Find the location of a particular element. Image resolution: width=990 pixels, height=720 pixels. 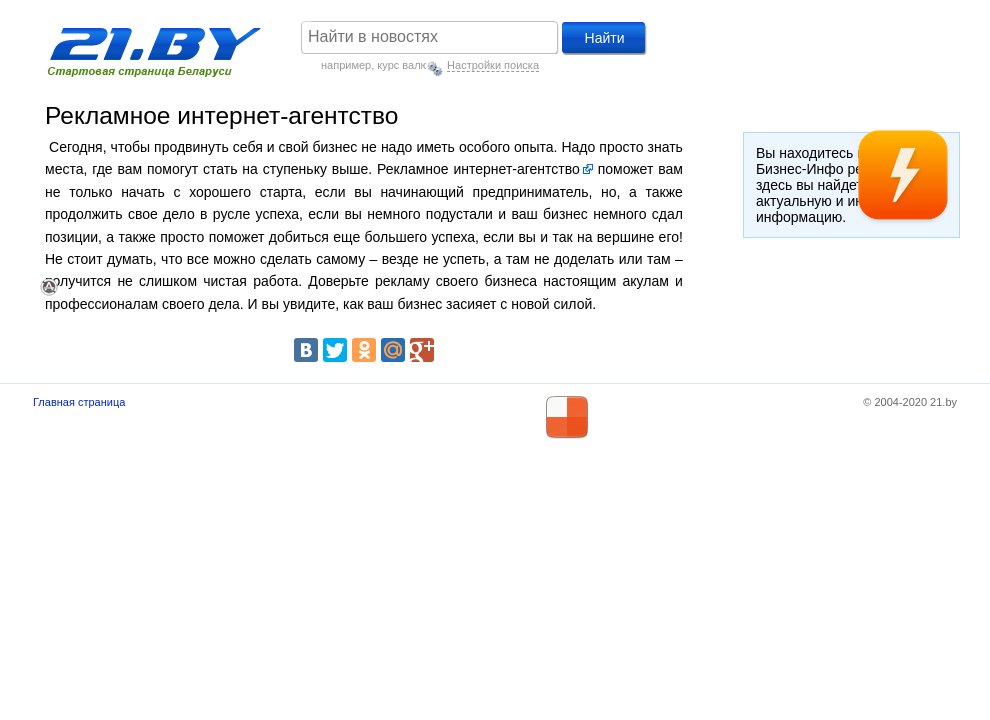

check for available software updates is located at coordinates (49, 287).